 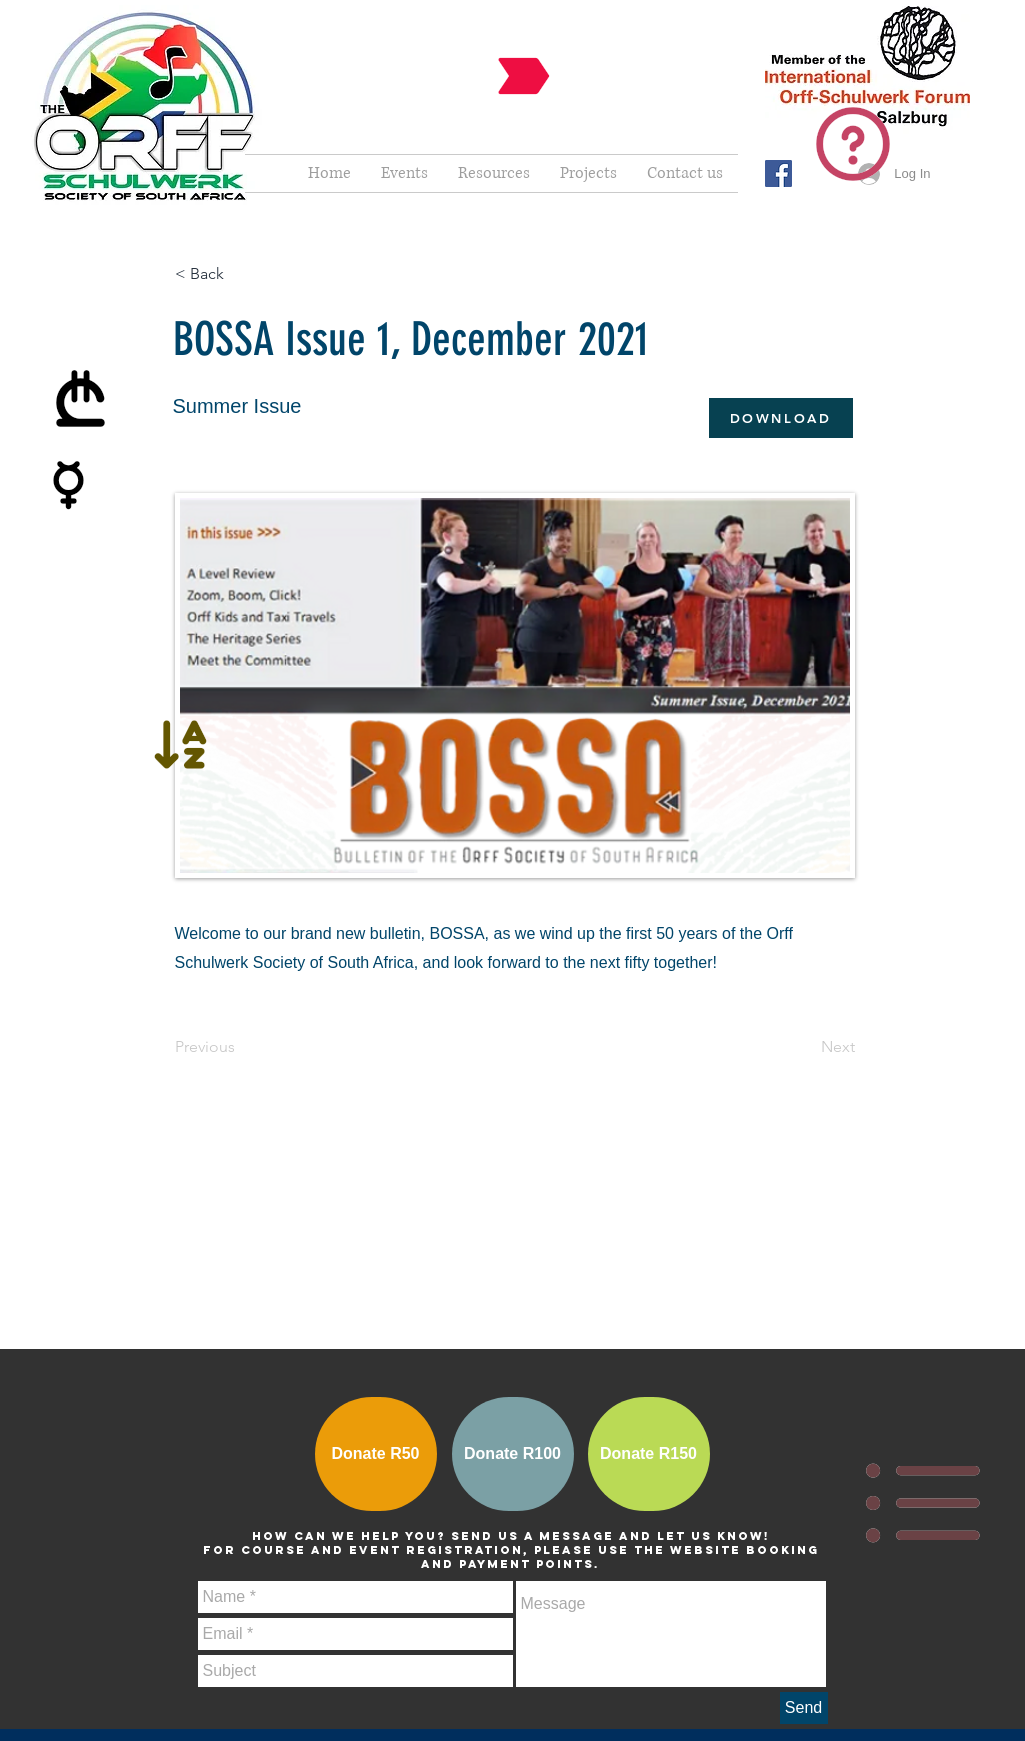 I want to click on indicates mercury as a planetary or astrological symbol, so click(x=68, y=484).